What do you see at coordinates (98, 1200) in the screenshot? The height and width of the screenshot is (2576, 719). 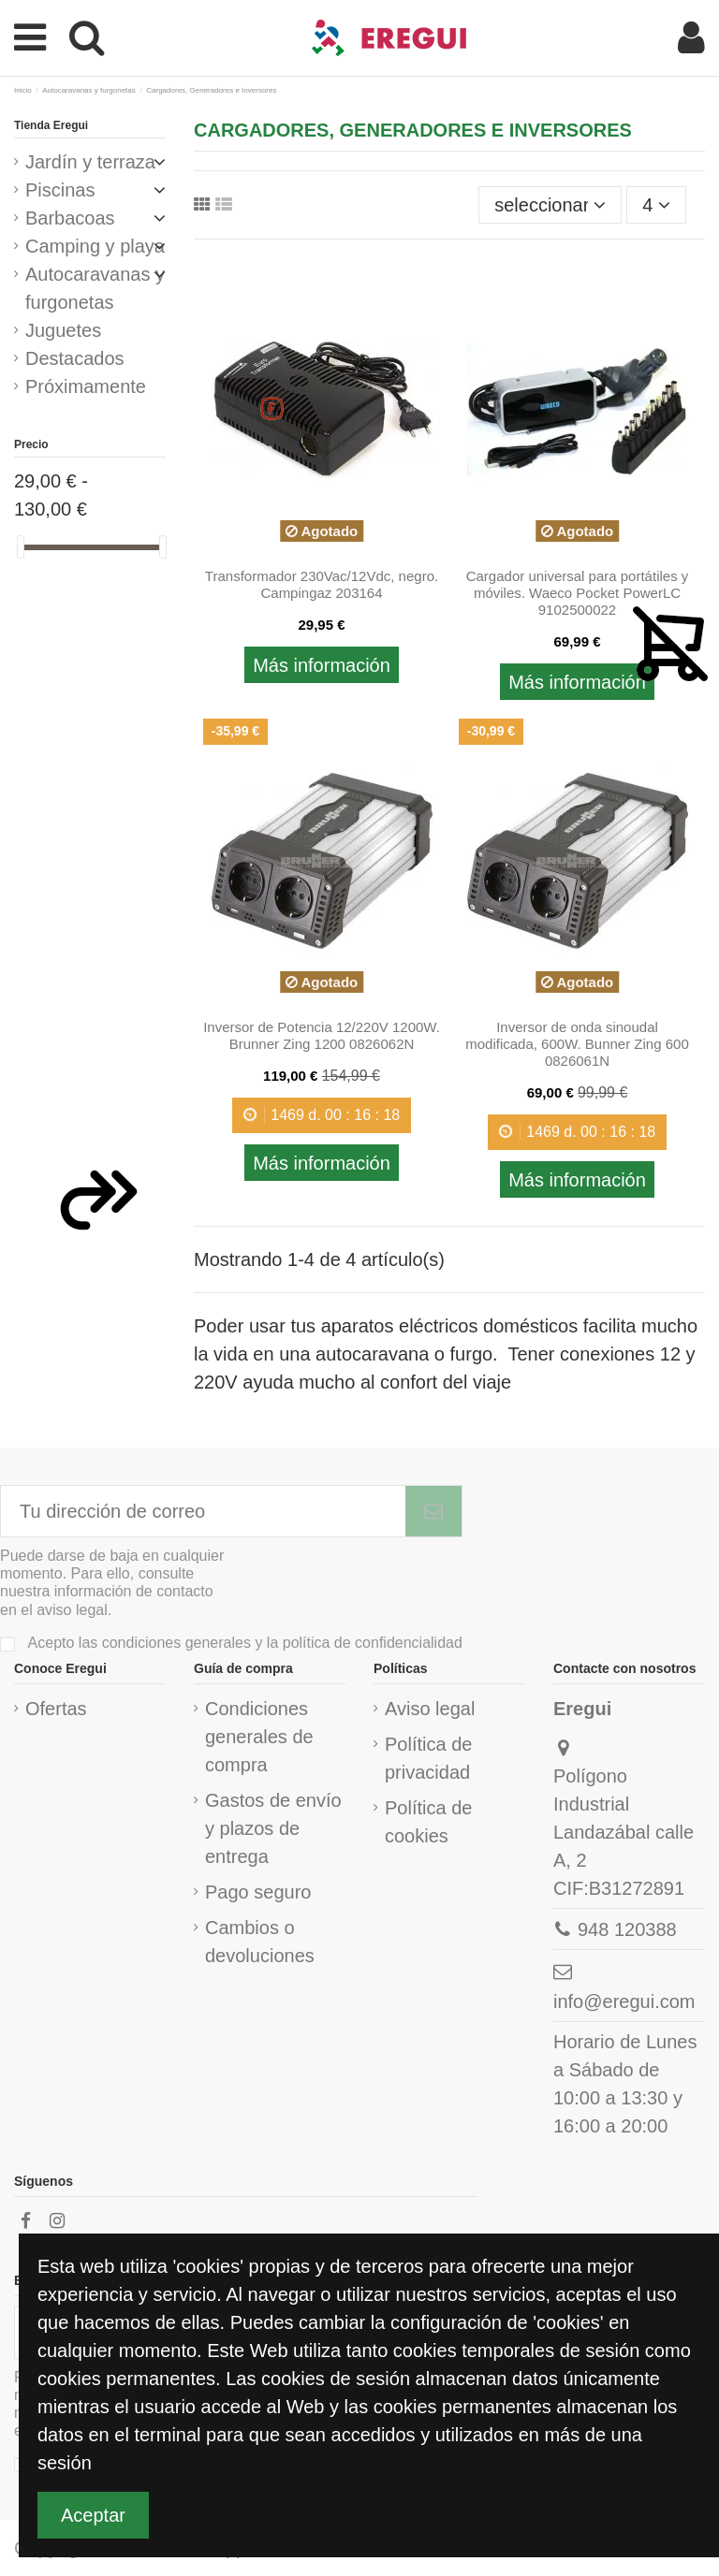 I see `forward or share to multiple recipients` at bounding box center [98, 1200].